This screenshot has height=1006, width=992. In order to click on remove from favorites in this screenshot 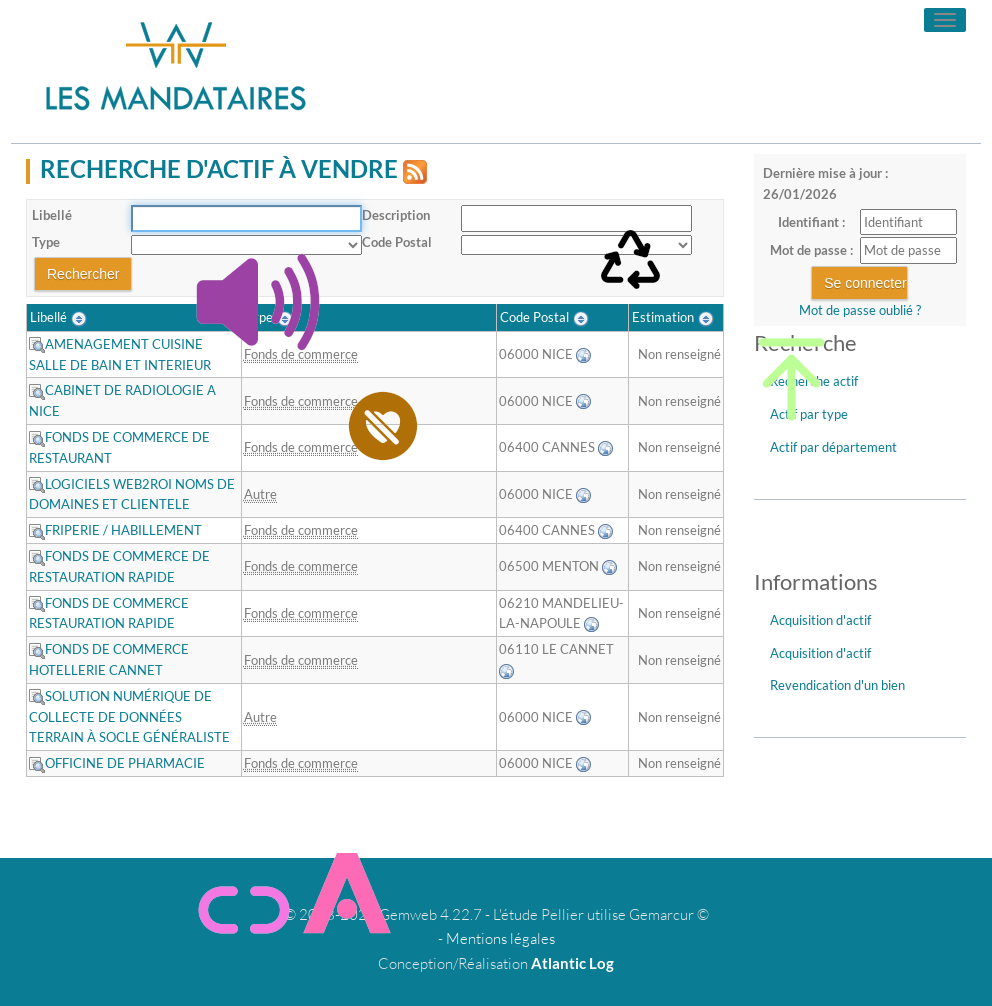, I will do `click(383, 426)`.